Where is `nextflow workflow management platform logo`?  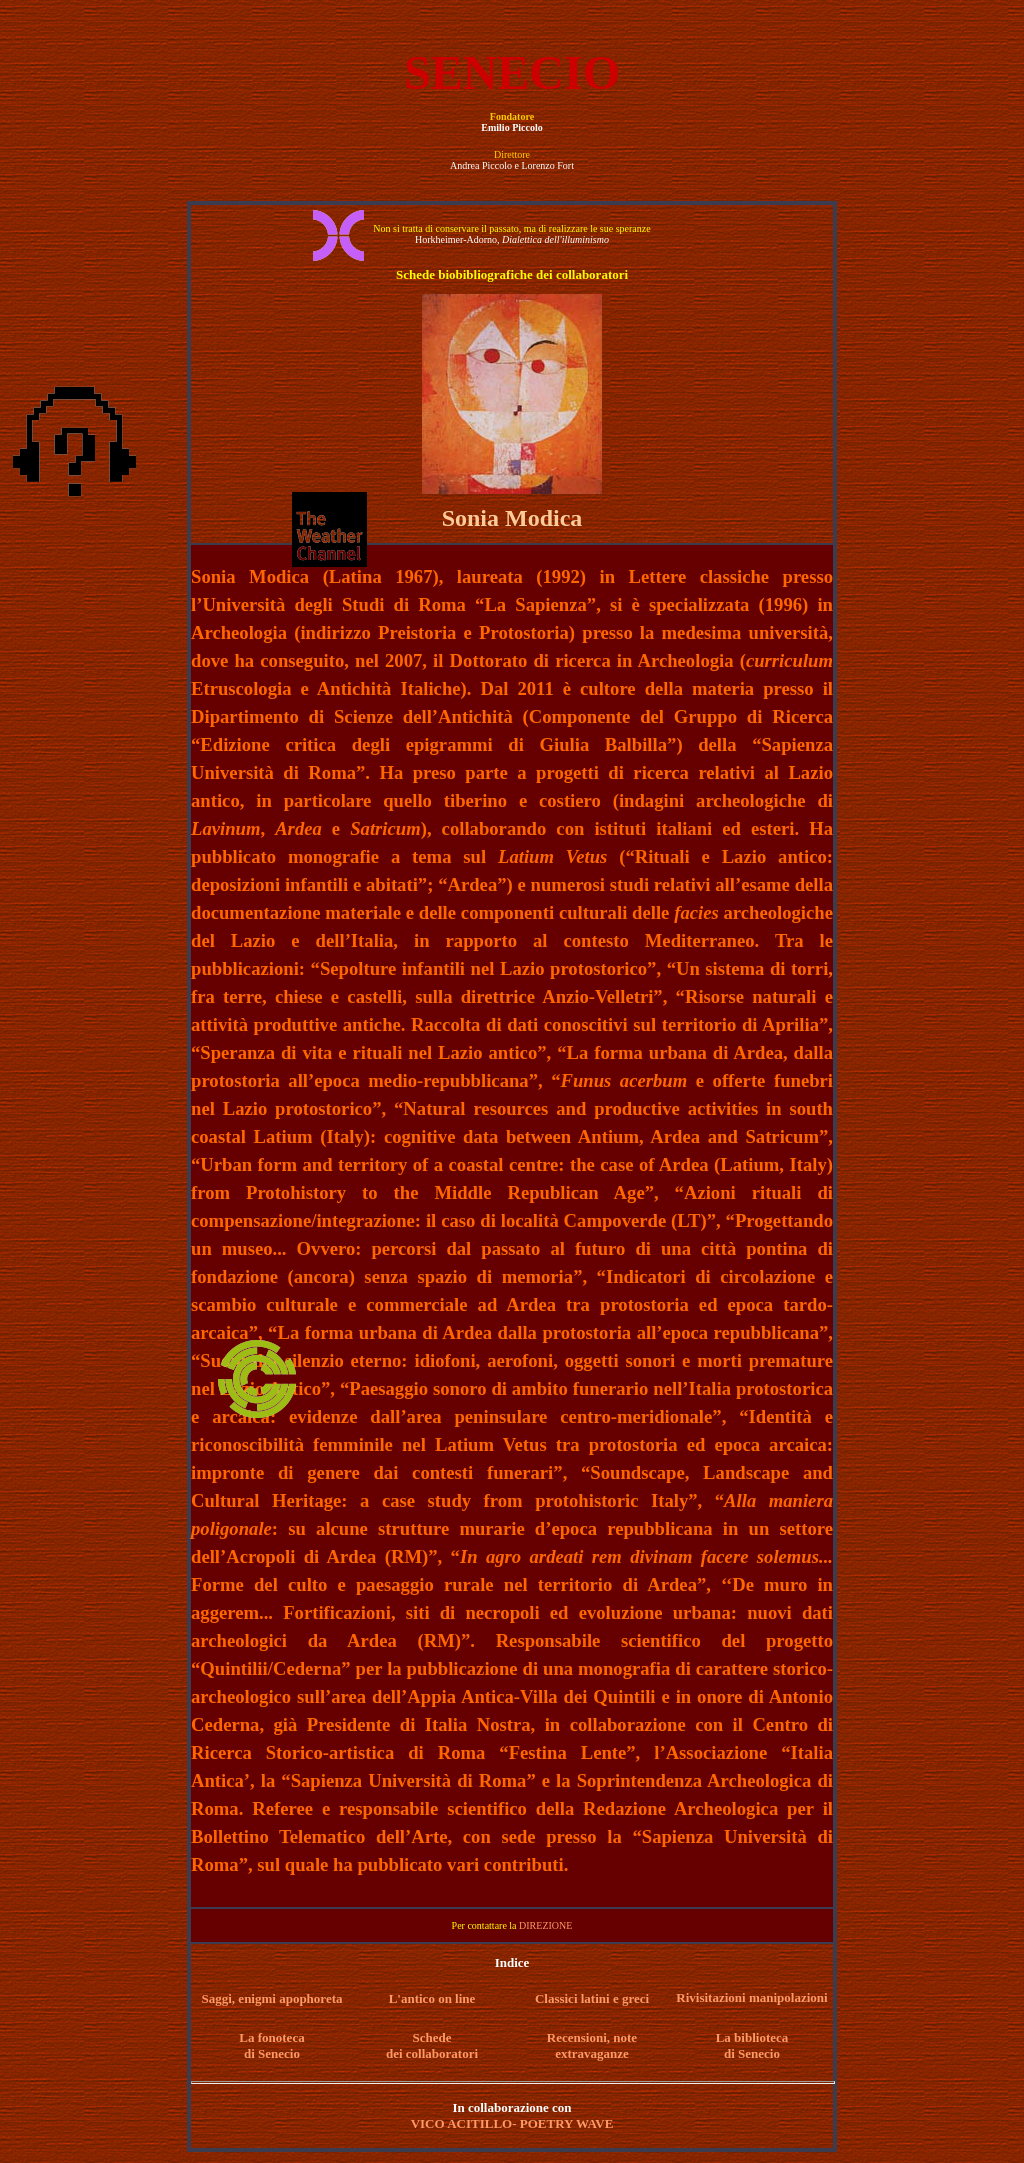 nextflow workflow management platform logo is located at coordinates (338, 235).